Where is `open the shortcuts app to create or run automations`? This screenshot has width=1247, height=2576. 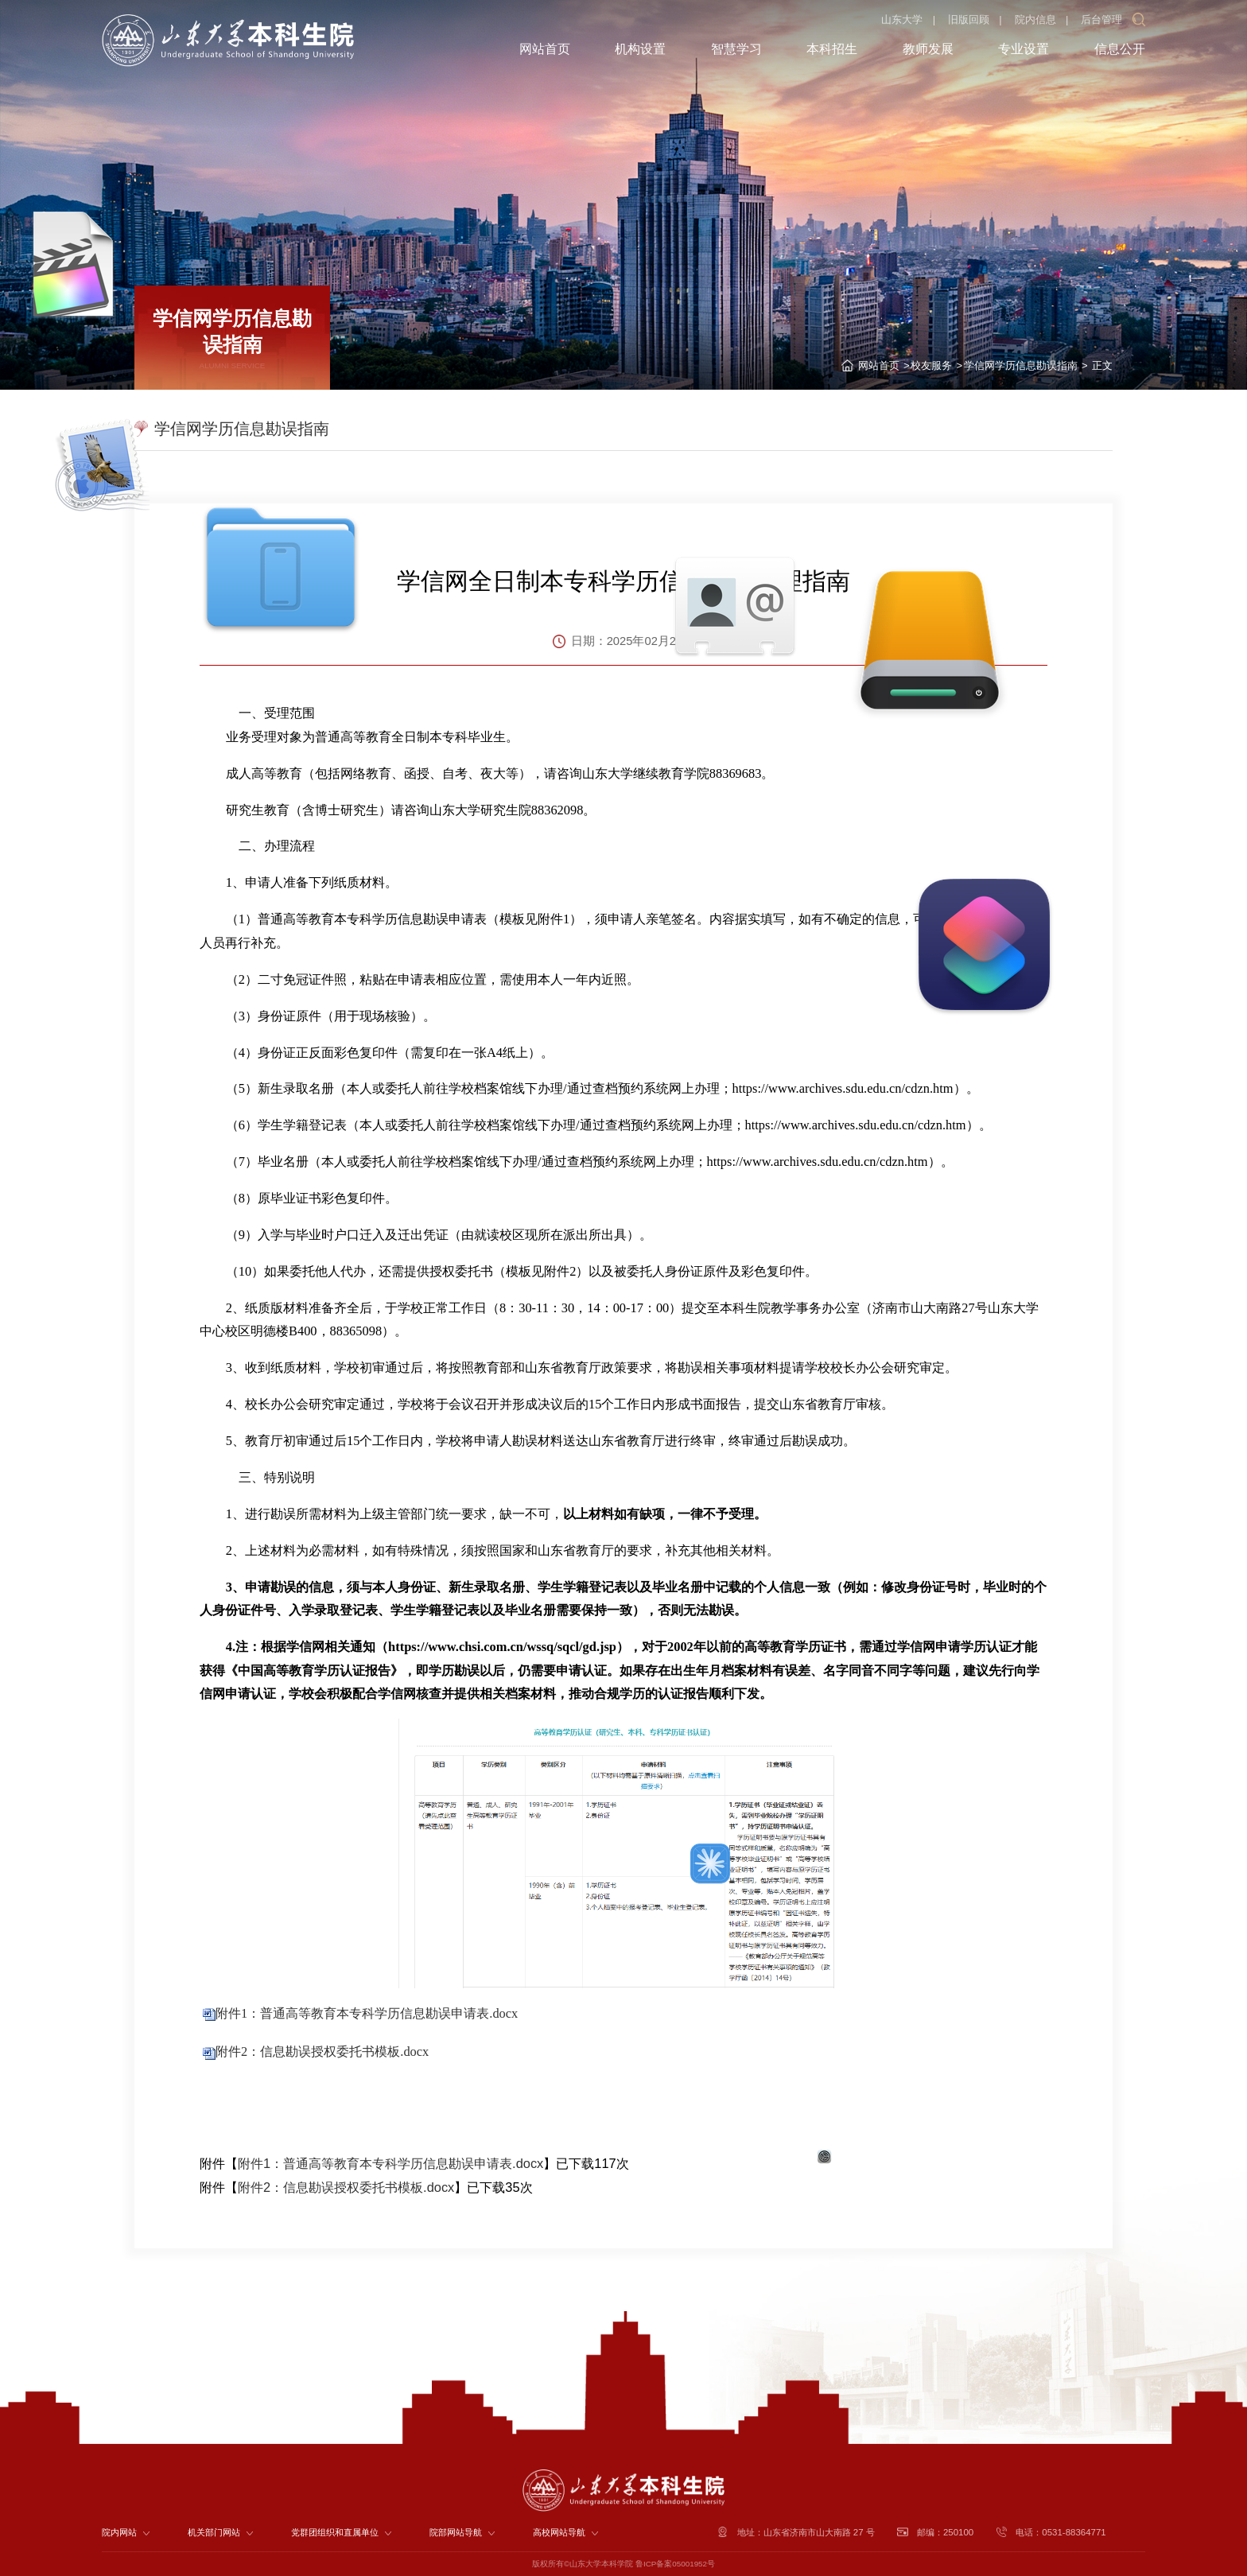
open the shortcuts app to create or run automations is located at coordinates (984, 944).